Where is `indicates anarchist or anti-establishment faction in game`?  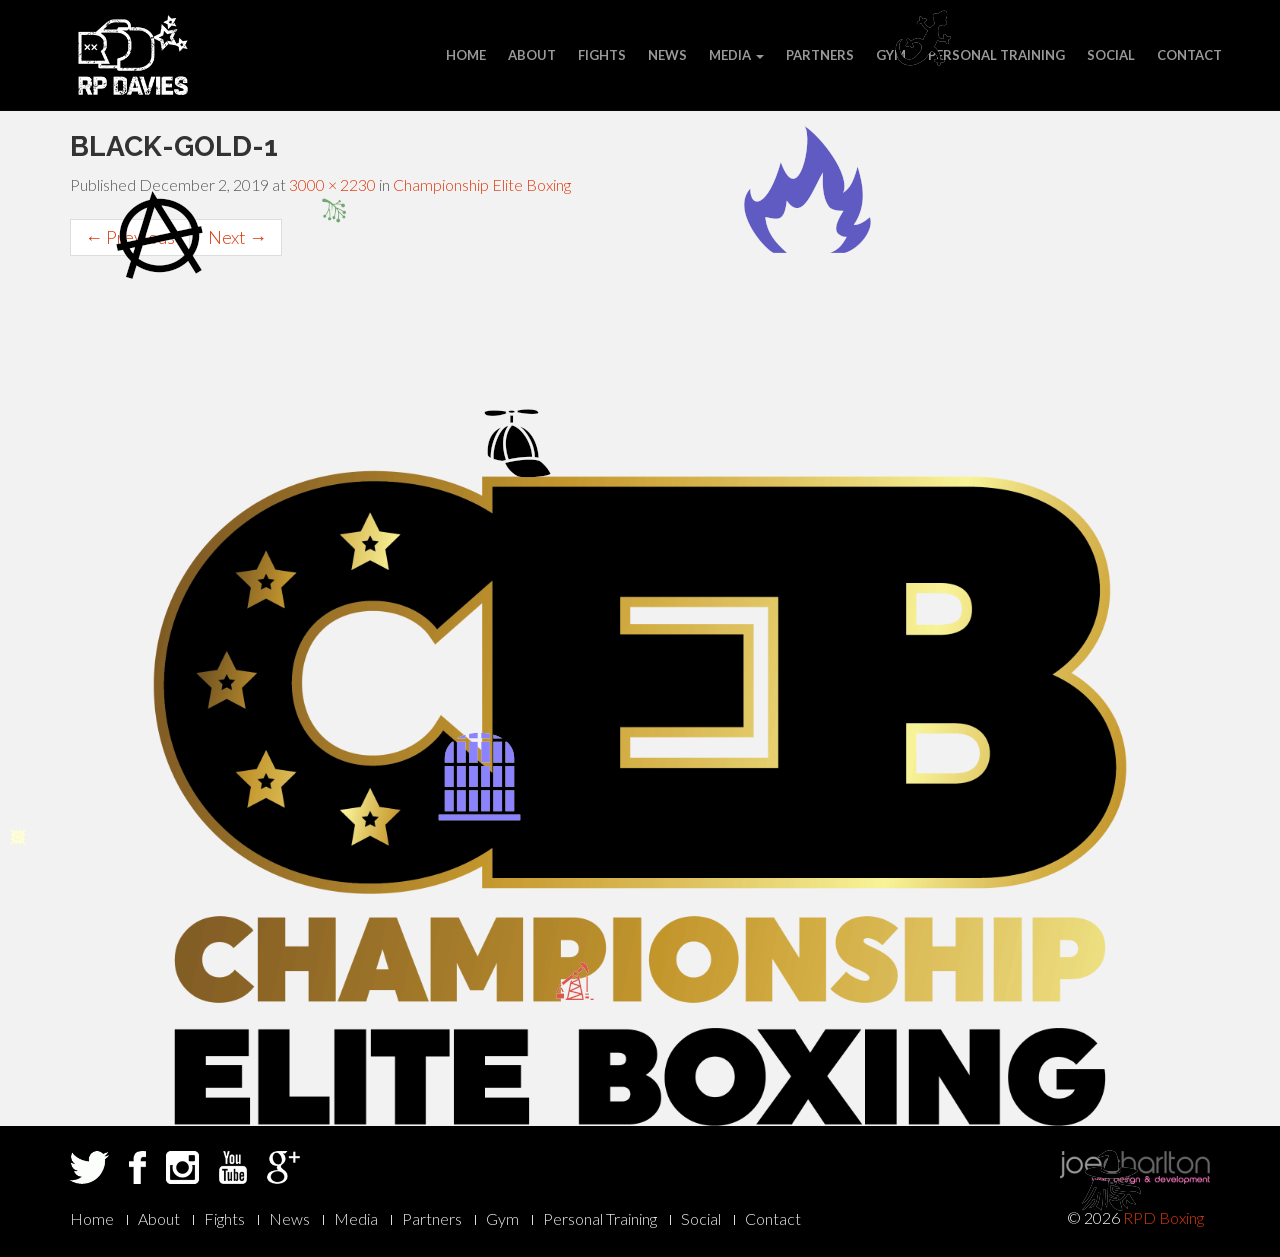 indicates anarchist or anti-establishment faction in game is located at coordinates (159, 235).